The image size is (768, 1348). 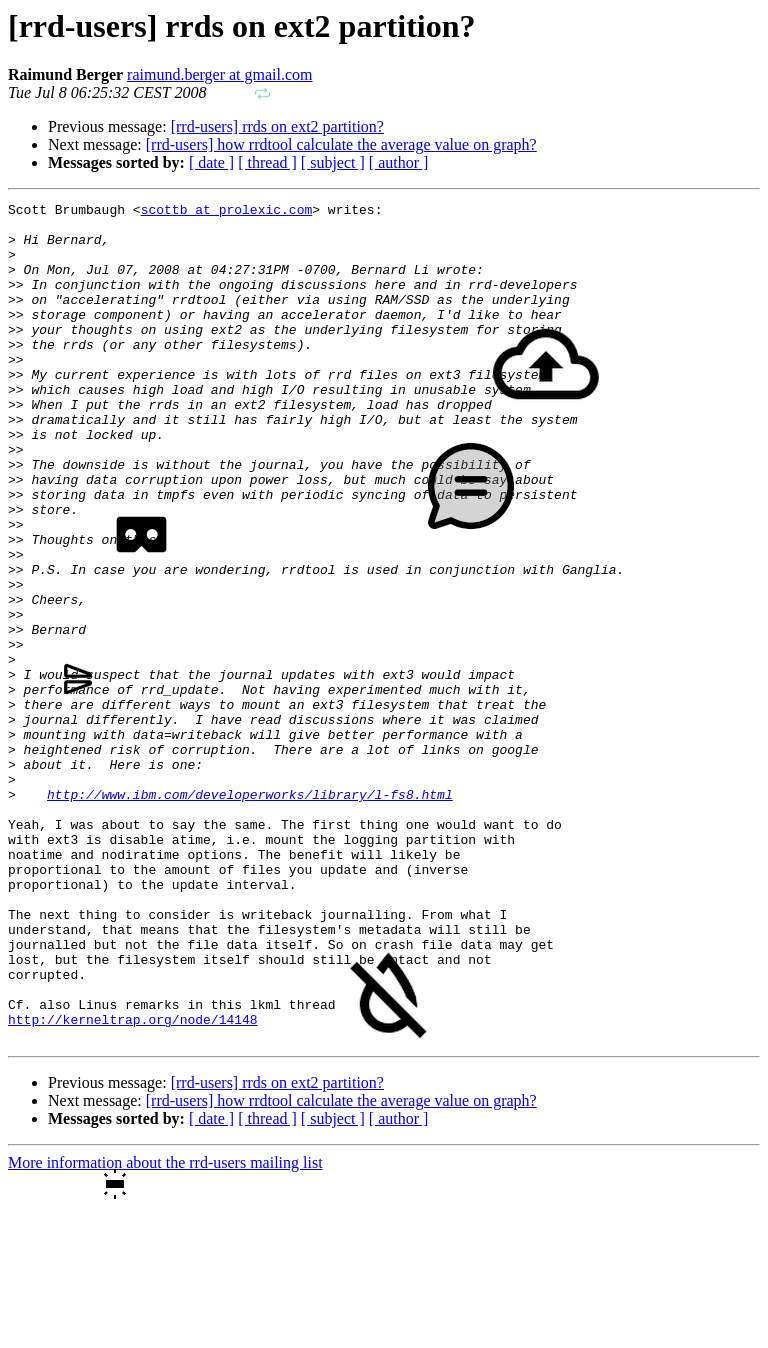 I want to click on upload file to cloud storage, so click(x=546, y=364).